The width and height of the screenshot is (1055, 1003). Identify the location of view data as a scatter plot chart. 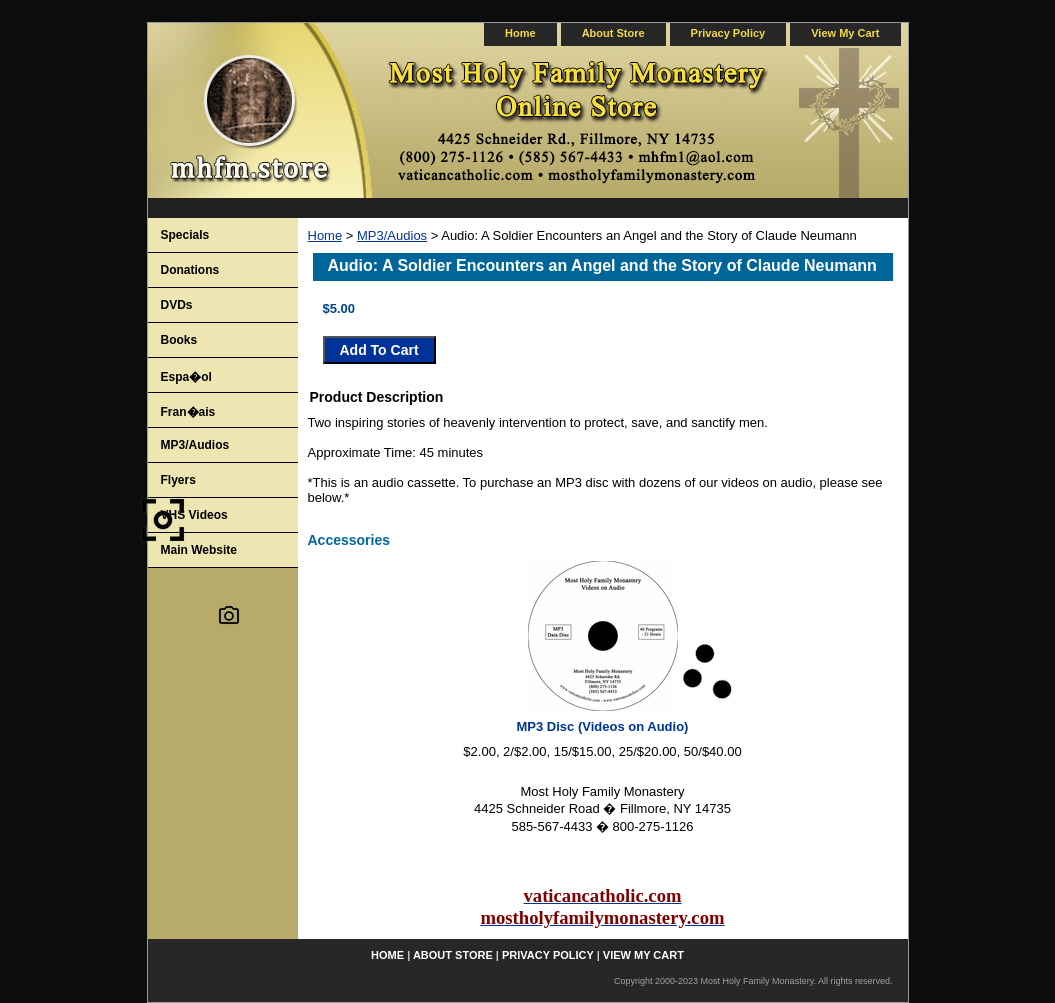
(708, 672).